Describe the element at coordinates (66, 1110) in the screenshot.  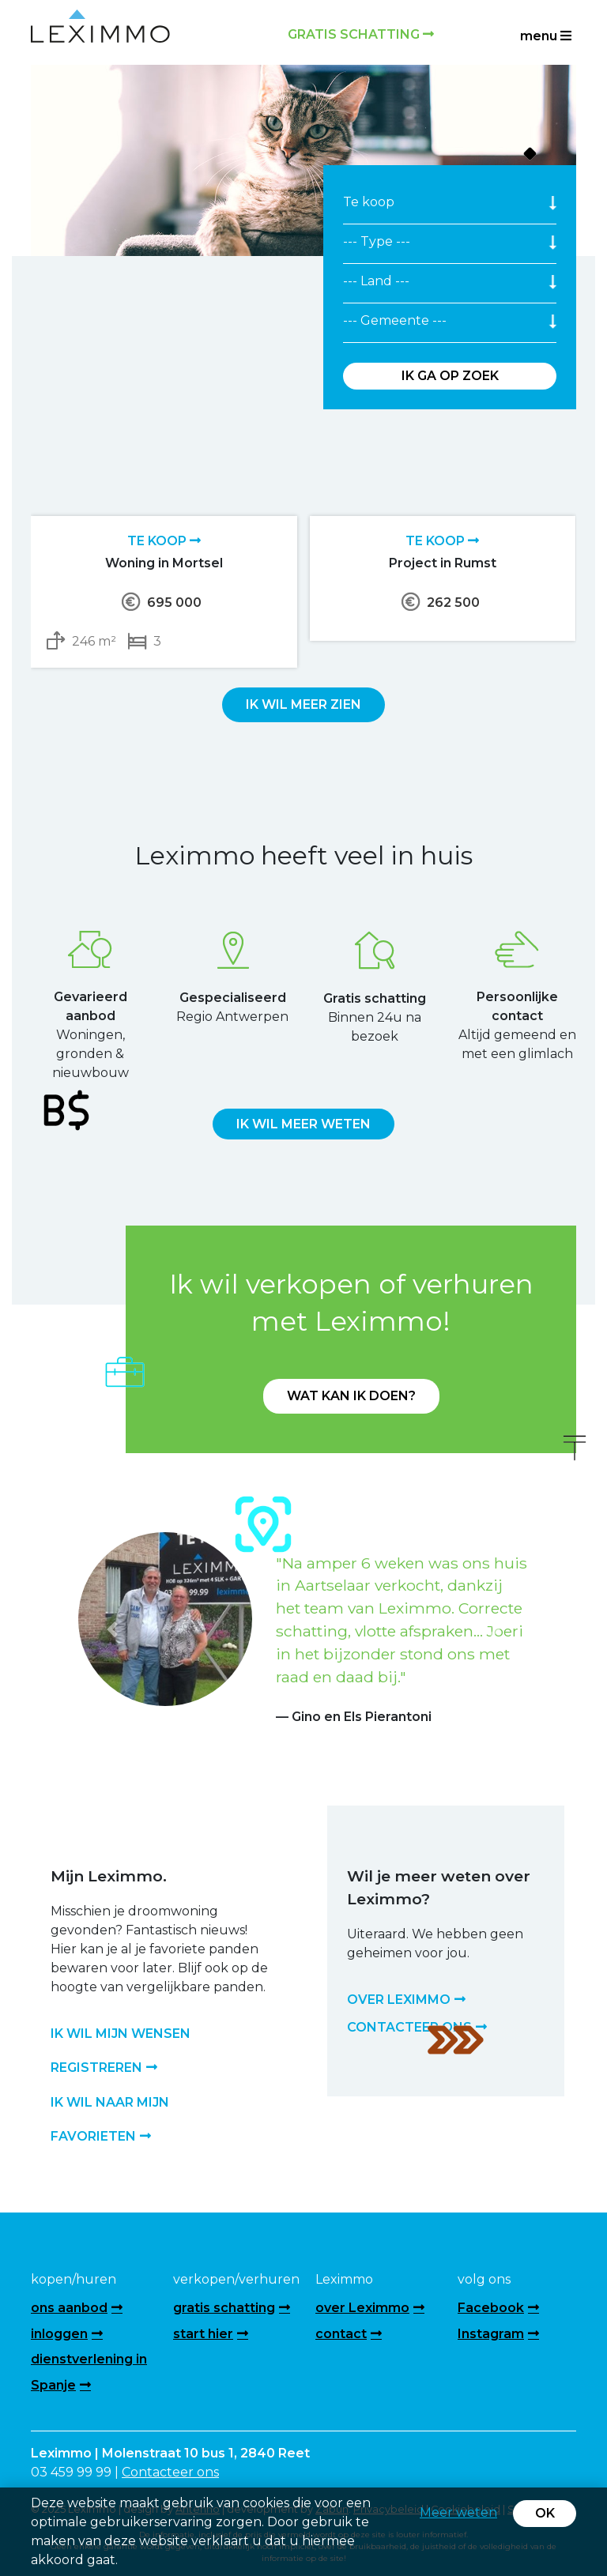
I see `display price in Brunei dollars` at that location.